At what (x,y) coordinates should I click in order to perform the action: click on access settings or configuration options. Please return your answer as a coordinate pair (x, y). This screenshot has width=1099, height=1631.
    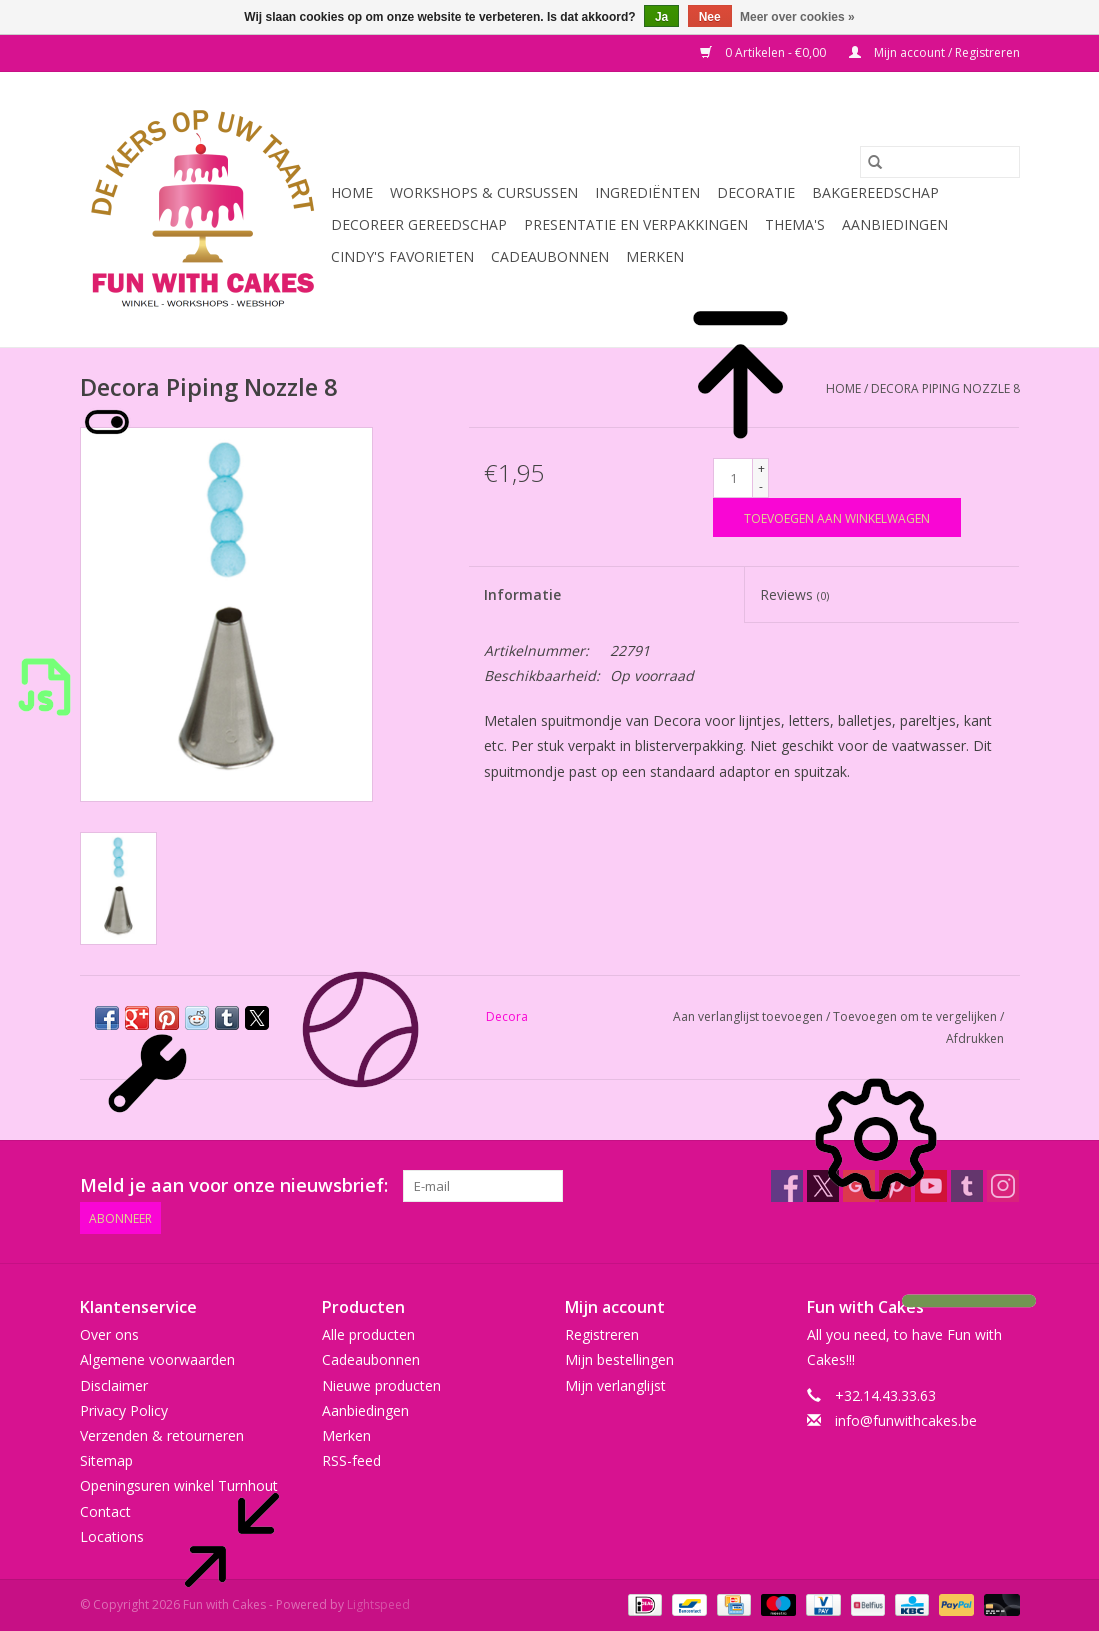
    Looking at the image, I should click on (147, 1073).